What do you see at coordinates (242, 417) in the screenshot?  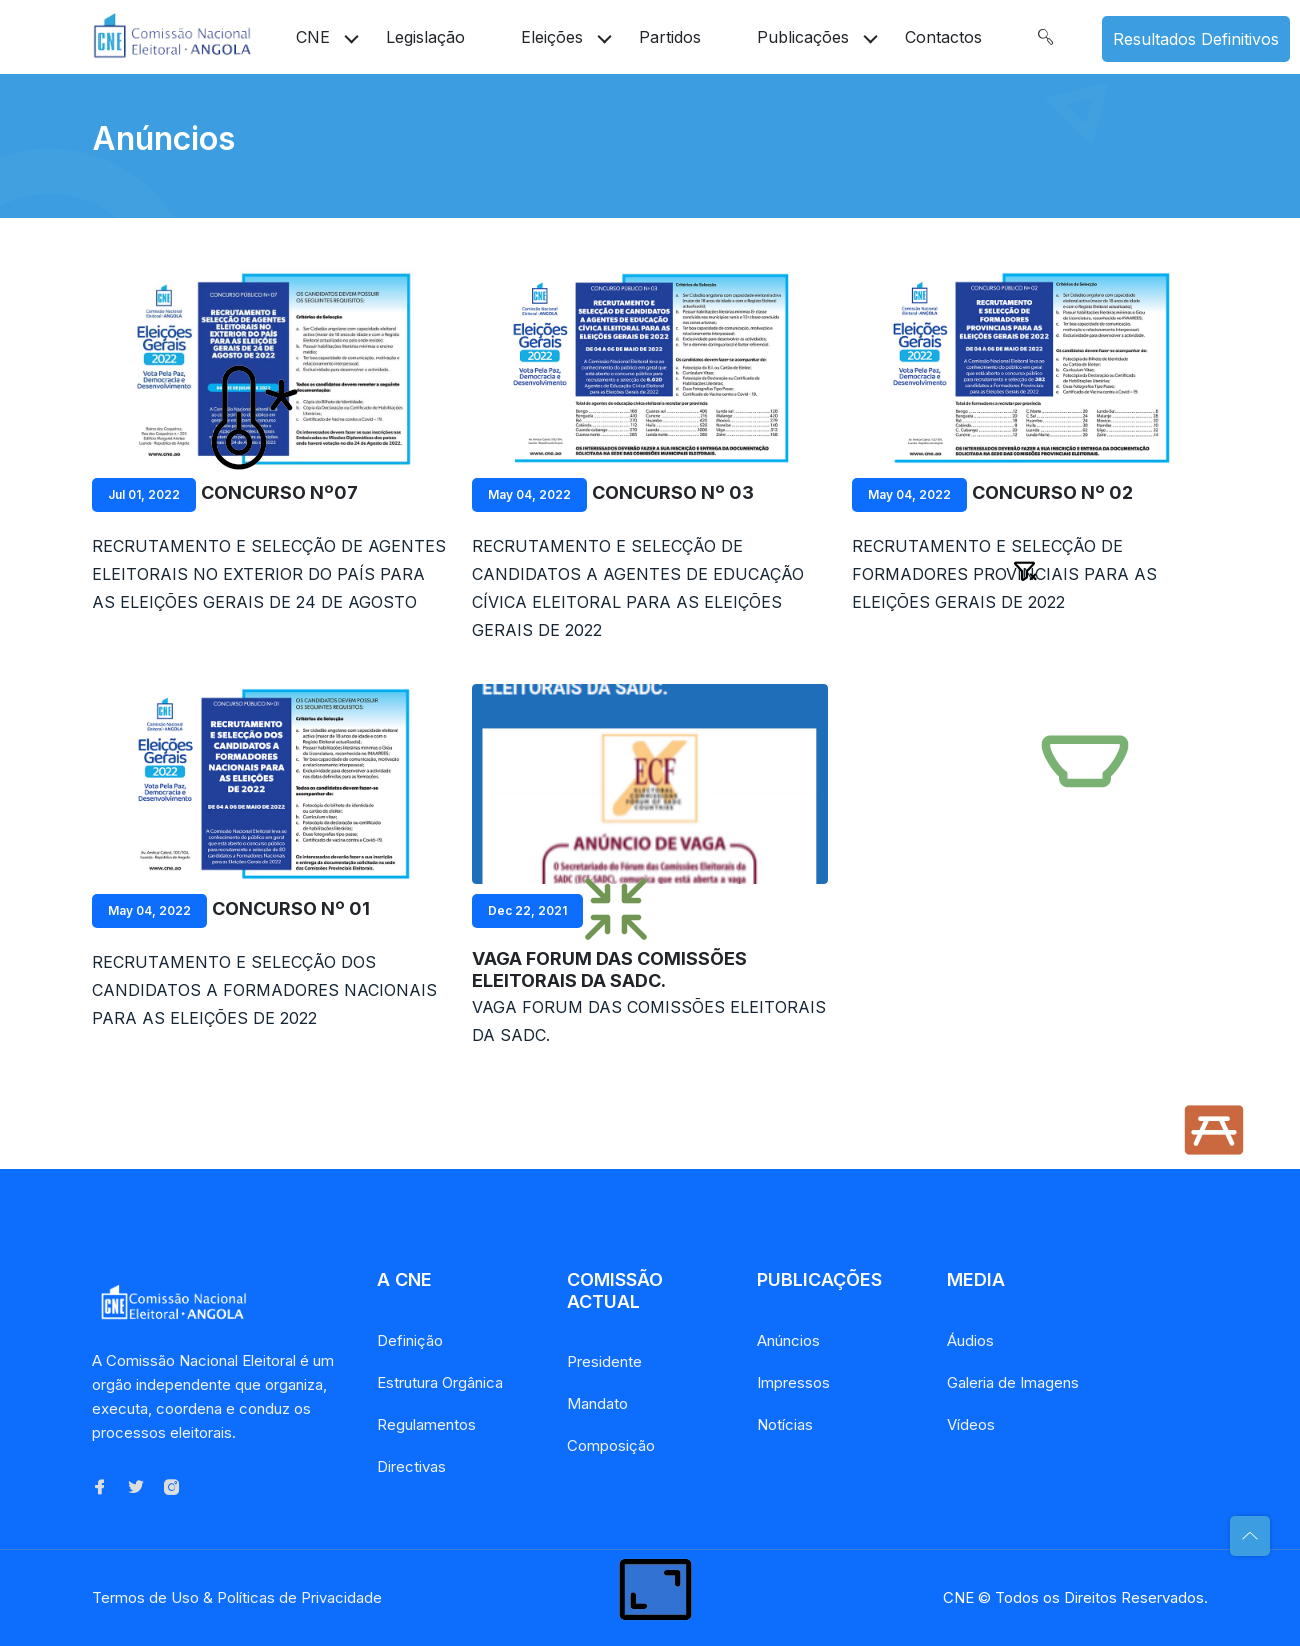 I see `indicates low temperature or cold conditions` at bounding box center [242, 417].